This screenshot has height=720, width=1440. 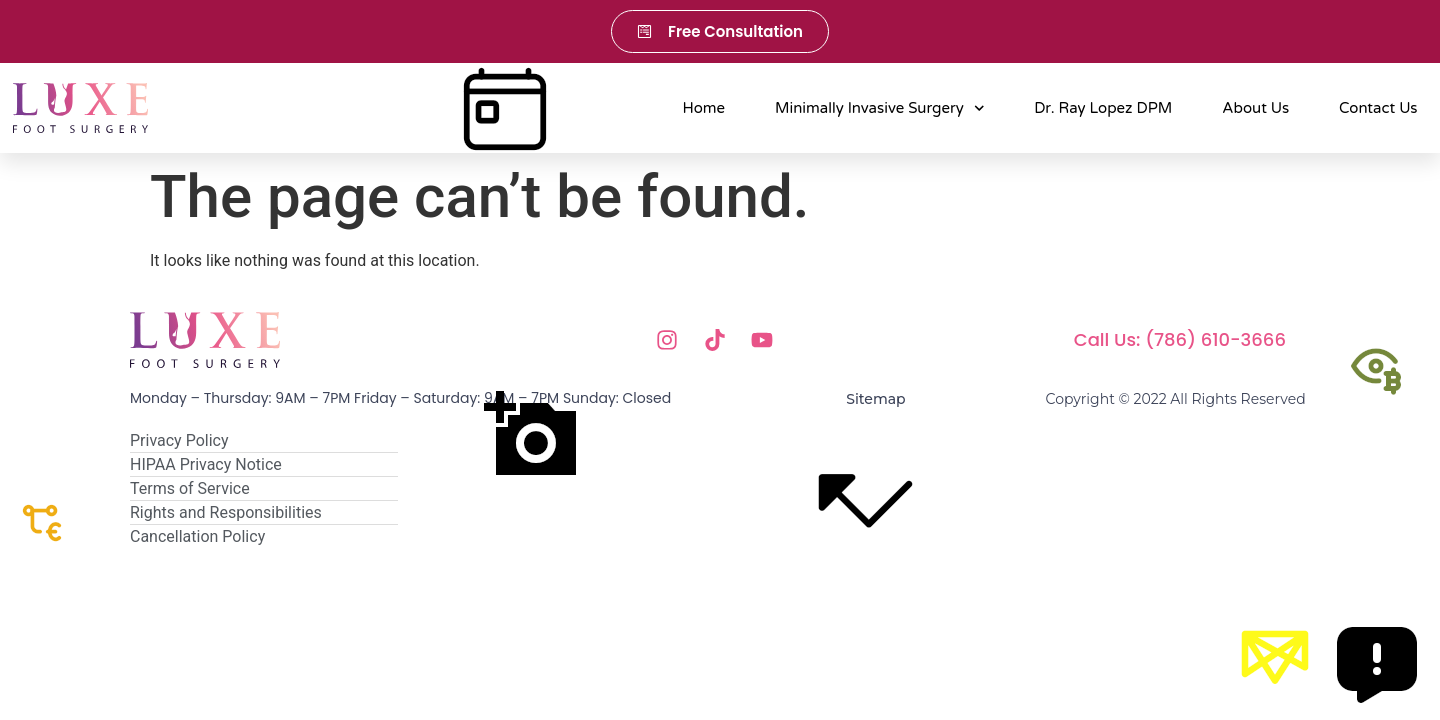 What do you see at coordinates (505, 109) in the screenshot?
I see `view today's date or events` at bounding box center [505, 109].